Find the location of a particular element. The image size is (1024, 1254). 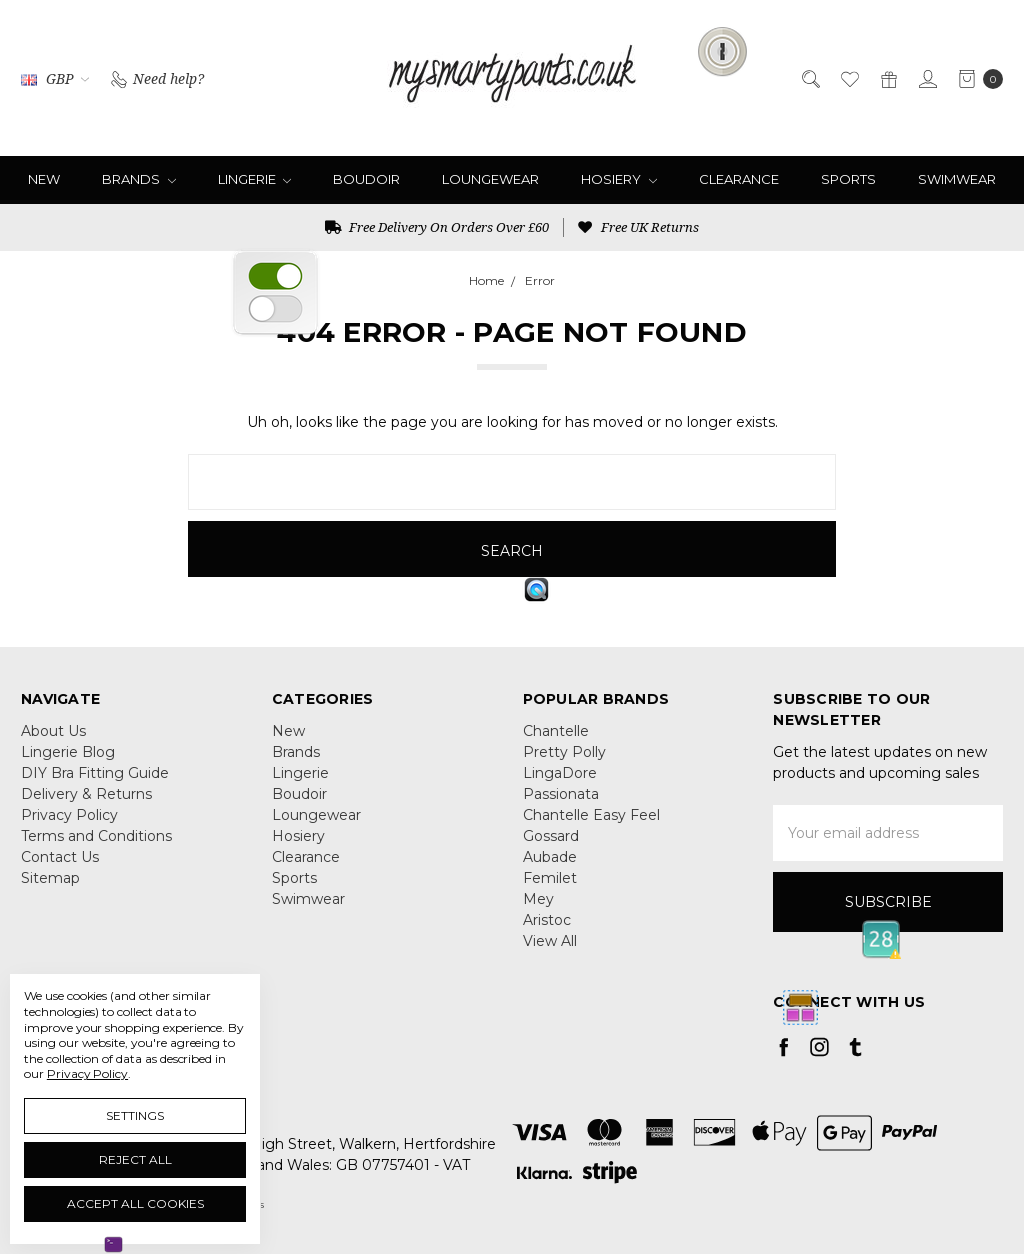

open system tweaks or settings customization is located at coordinates (275, 292).